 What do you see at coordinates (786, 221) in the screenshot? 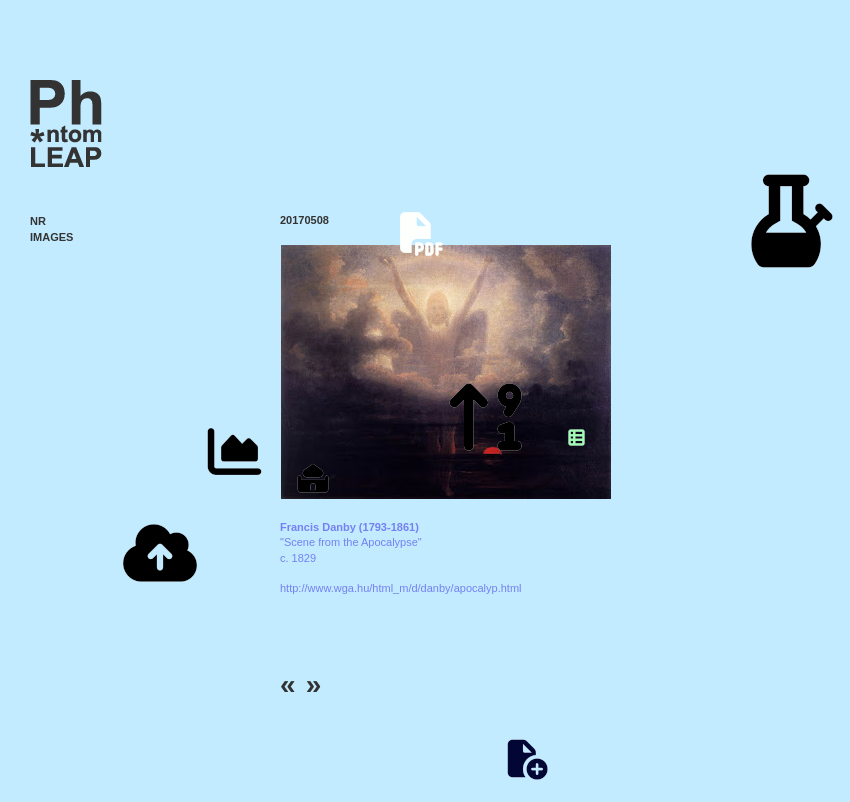
I see `access cannabis or smoking-related content` at bounding box center [786, 221].